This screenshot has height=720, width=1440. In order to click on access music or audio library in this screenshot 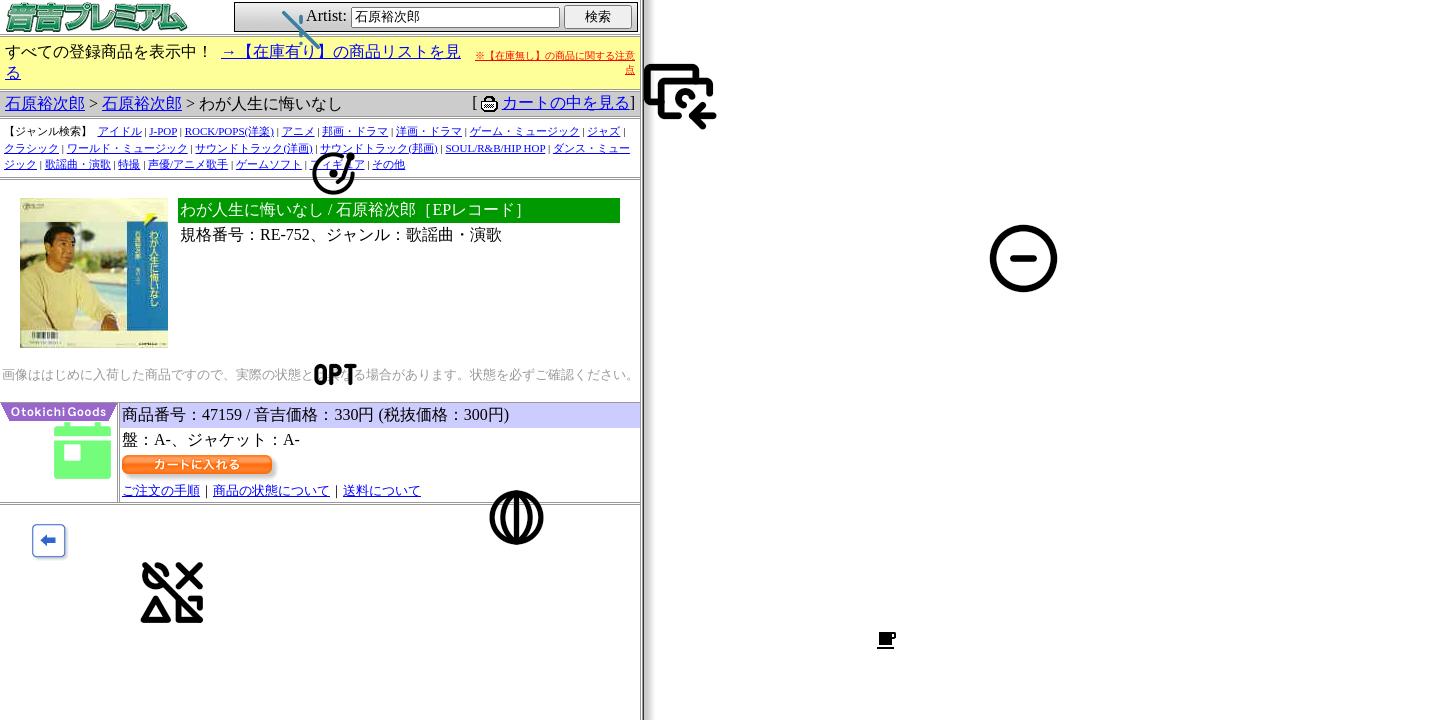, I will do `click(333, 173)`.